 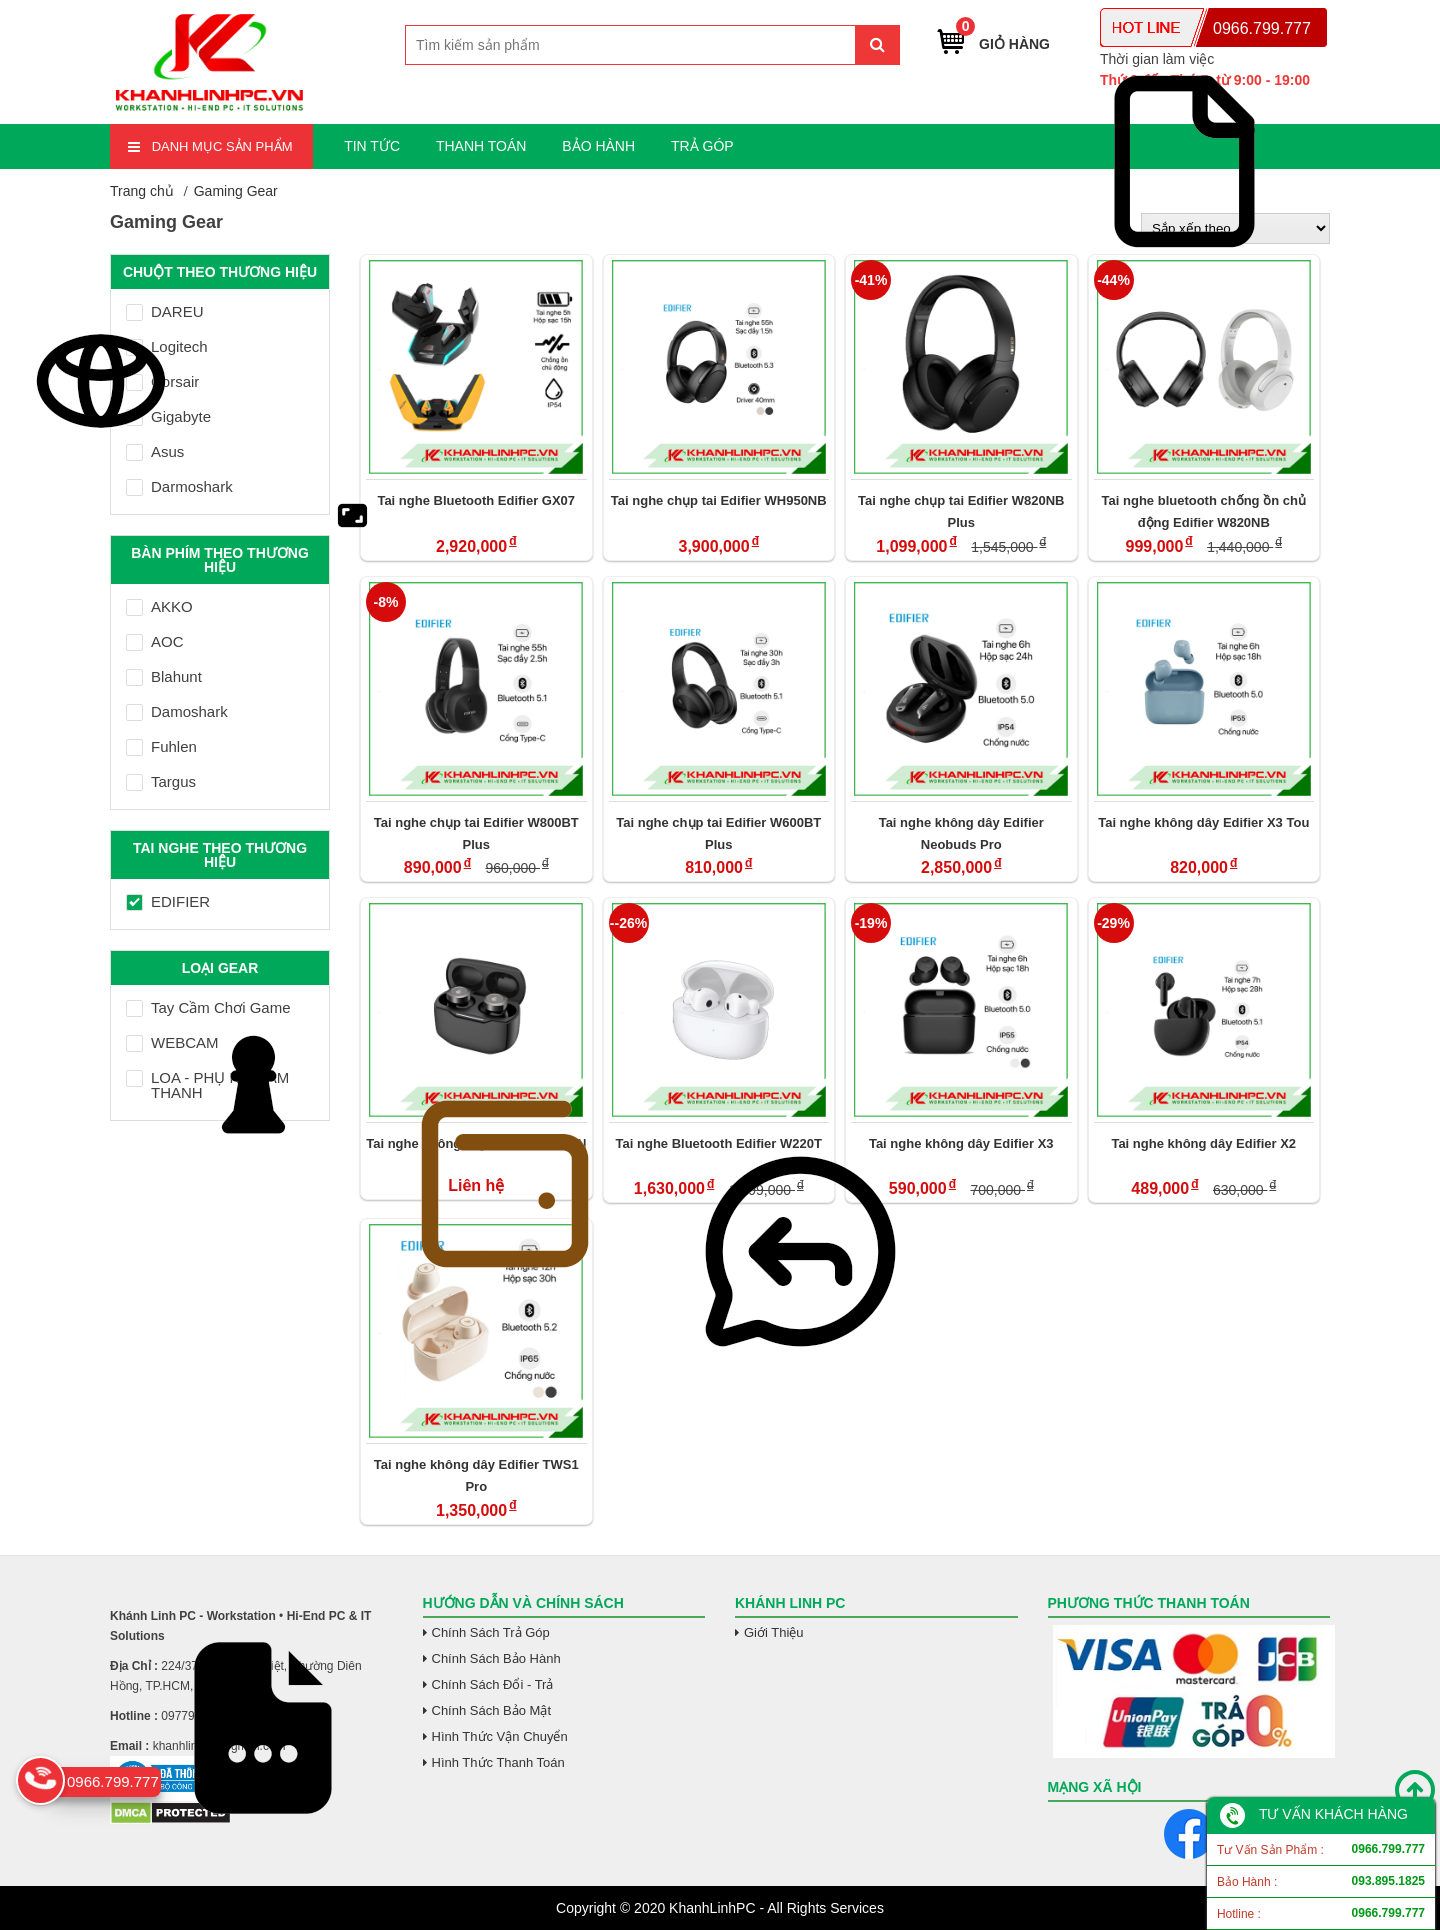 What do you see at coordinates (352, 515) in the screenshot?
I see `adjust image or video aspect ratio` at bounding box center [352, 515].